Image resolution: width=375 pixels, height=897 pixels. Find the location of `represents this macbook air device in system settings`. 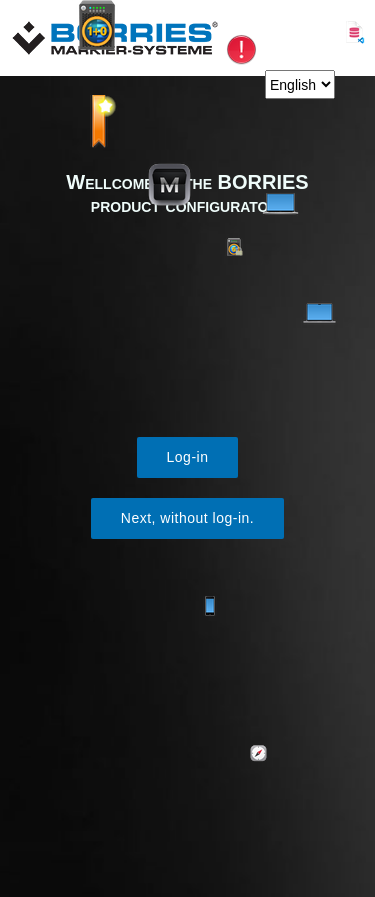

represents this macbook air device in system settings is located at coordinates (319, 311).